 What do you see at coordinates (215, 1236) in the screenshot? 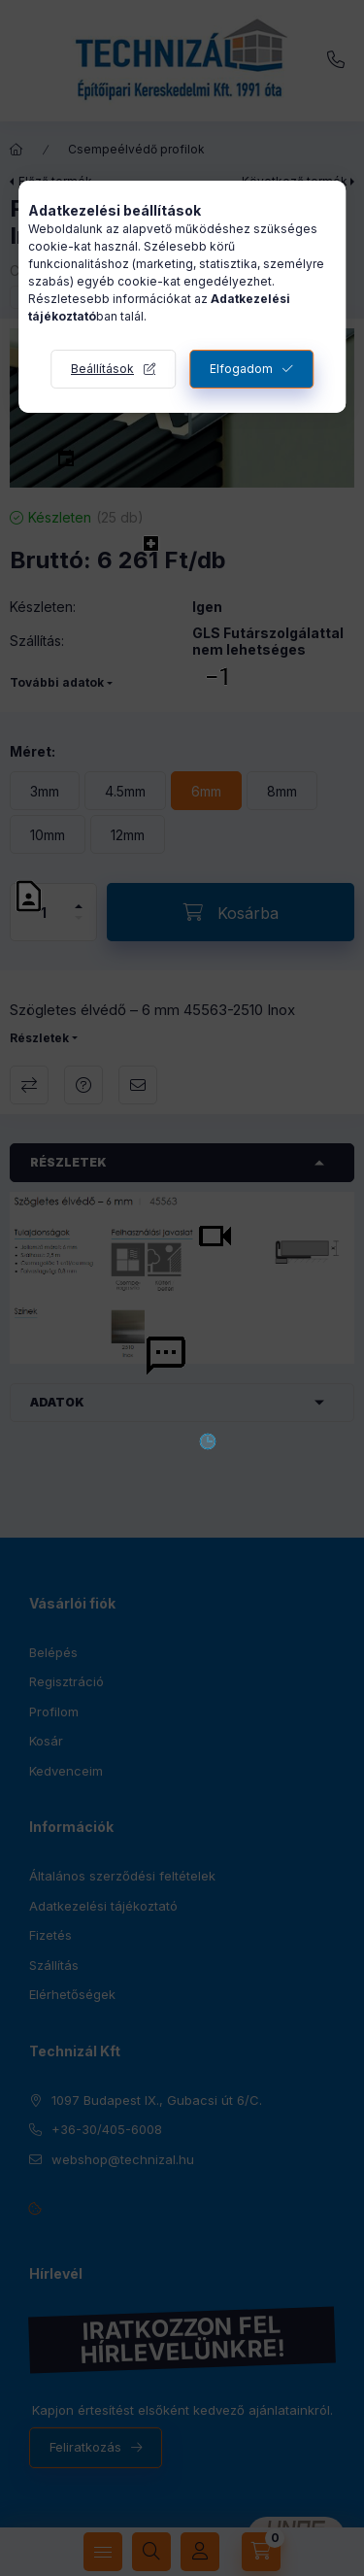
I see `start a video call` at bounding box center [215, 1236].